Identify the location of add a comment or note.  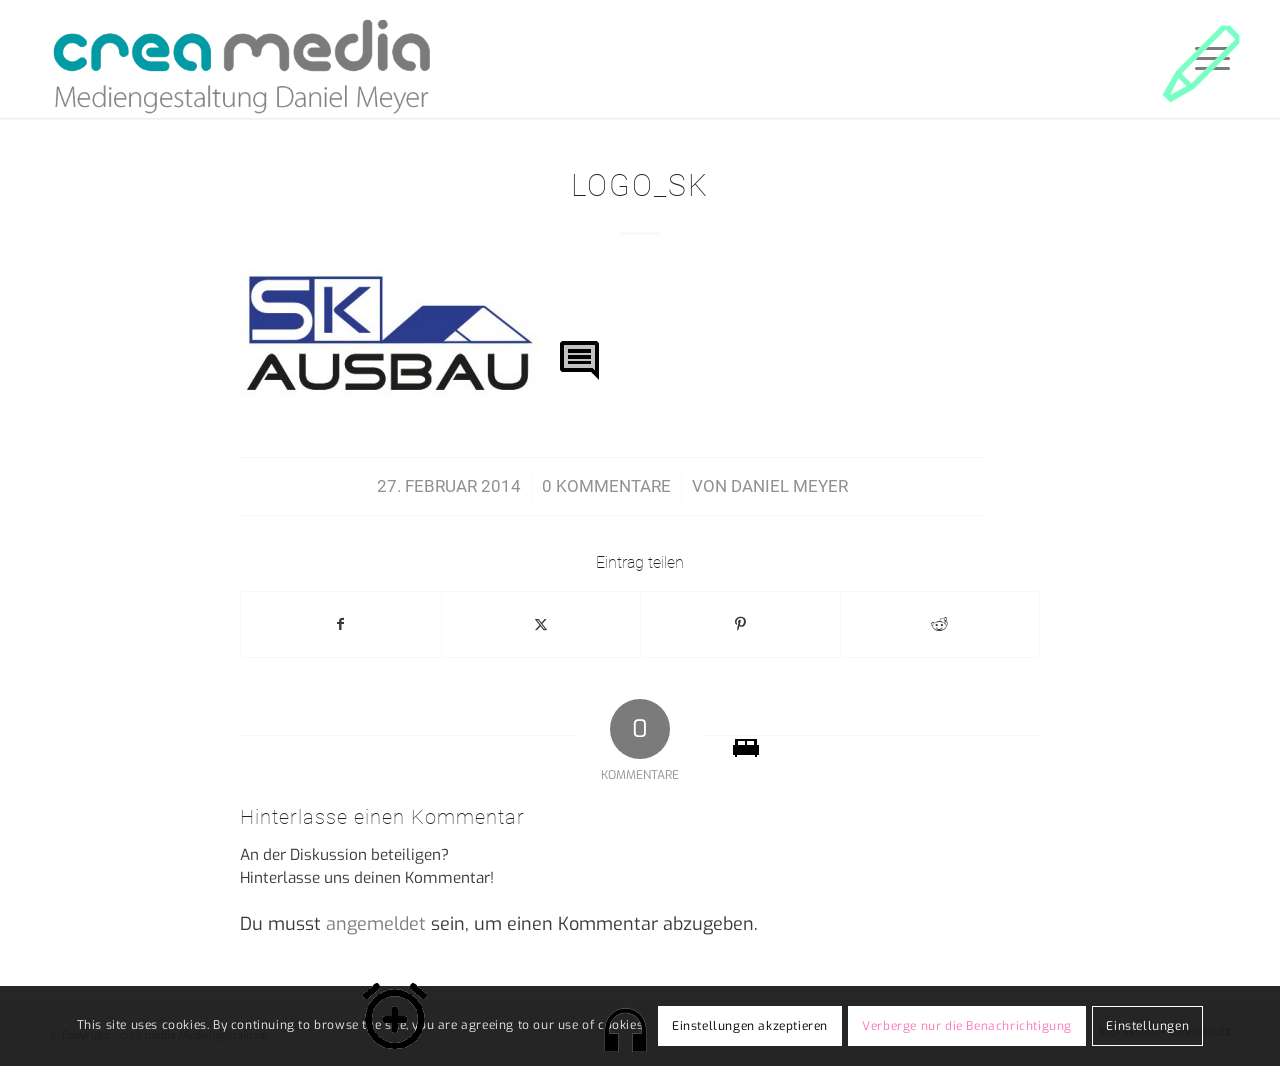
(579, 360).